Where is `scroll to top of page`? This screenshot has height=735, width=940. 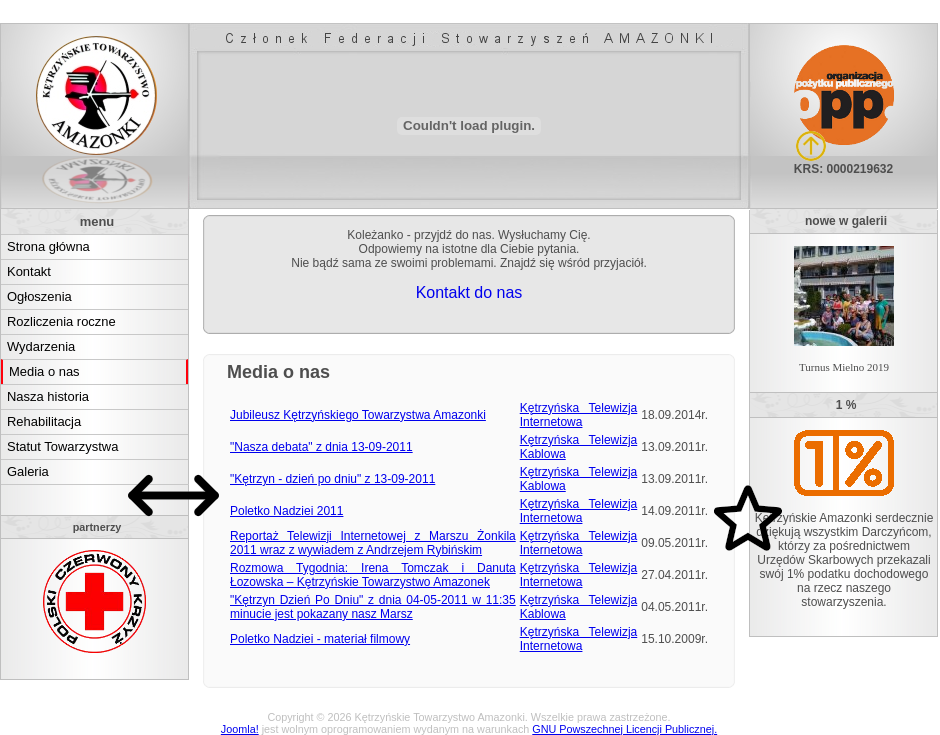 scroll to top of page is located at coordinates (811, 146).